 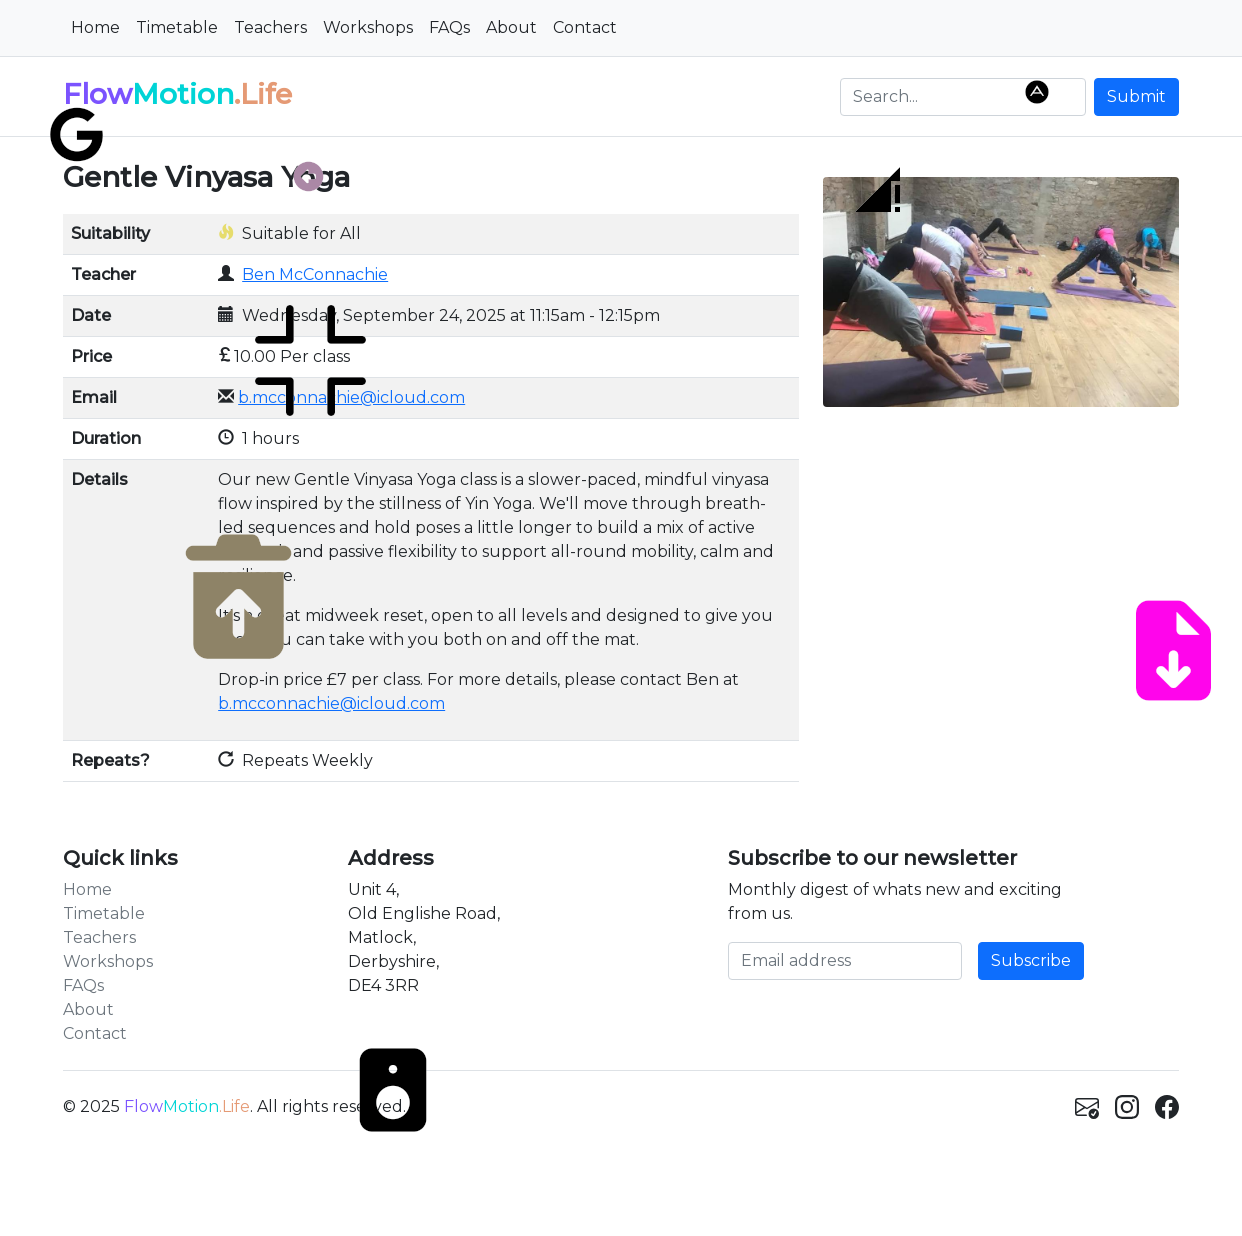 I want to click on exit fullscreen mode, so click(x=310, y=360).